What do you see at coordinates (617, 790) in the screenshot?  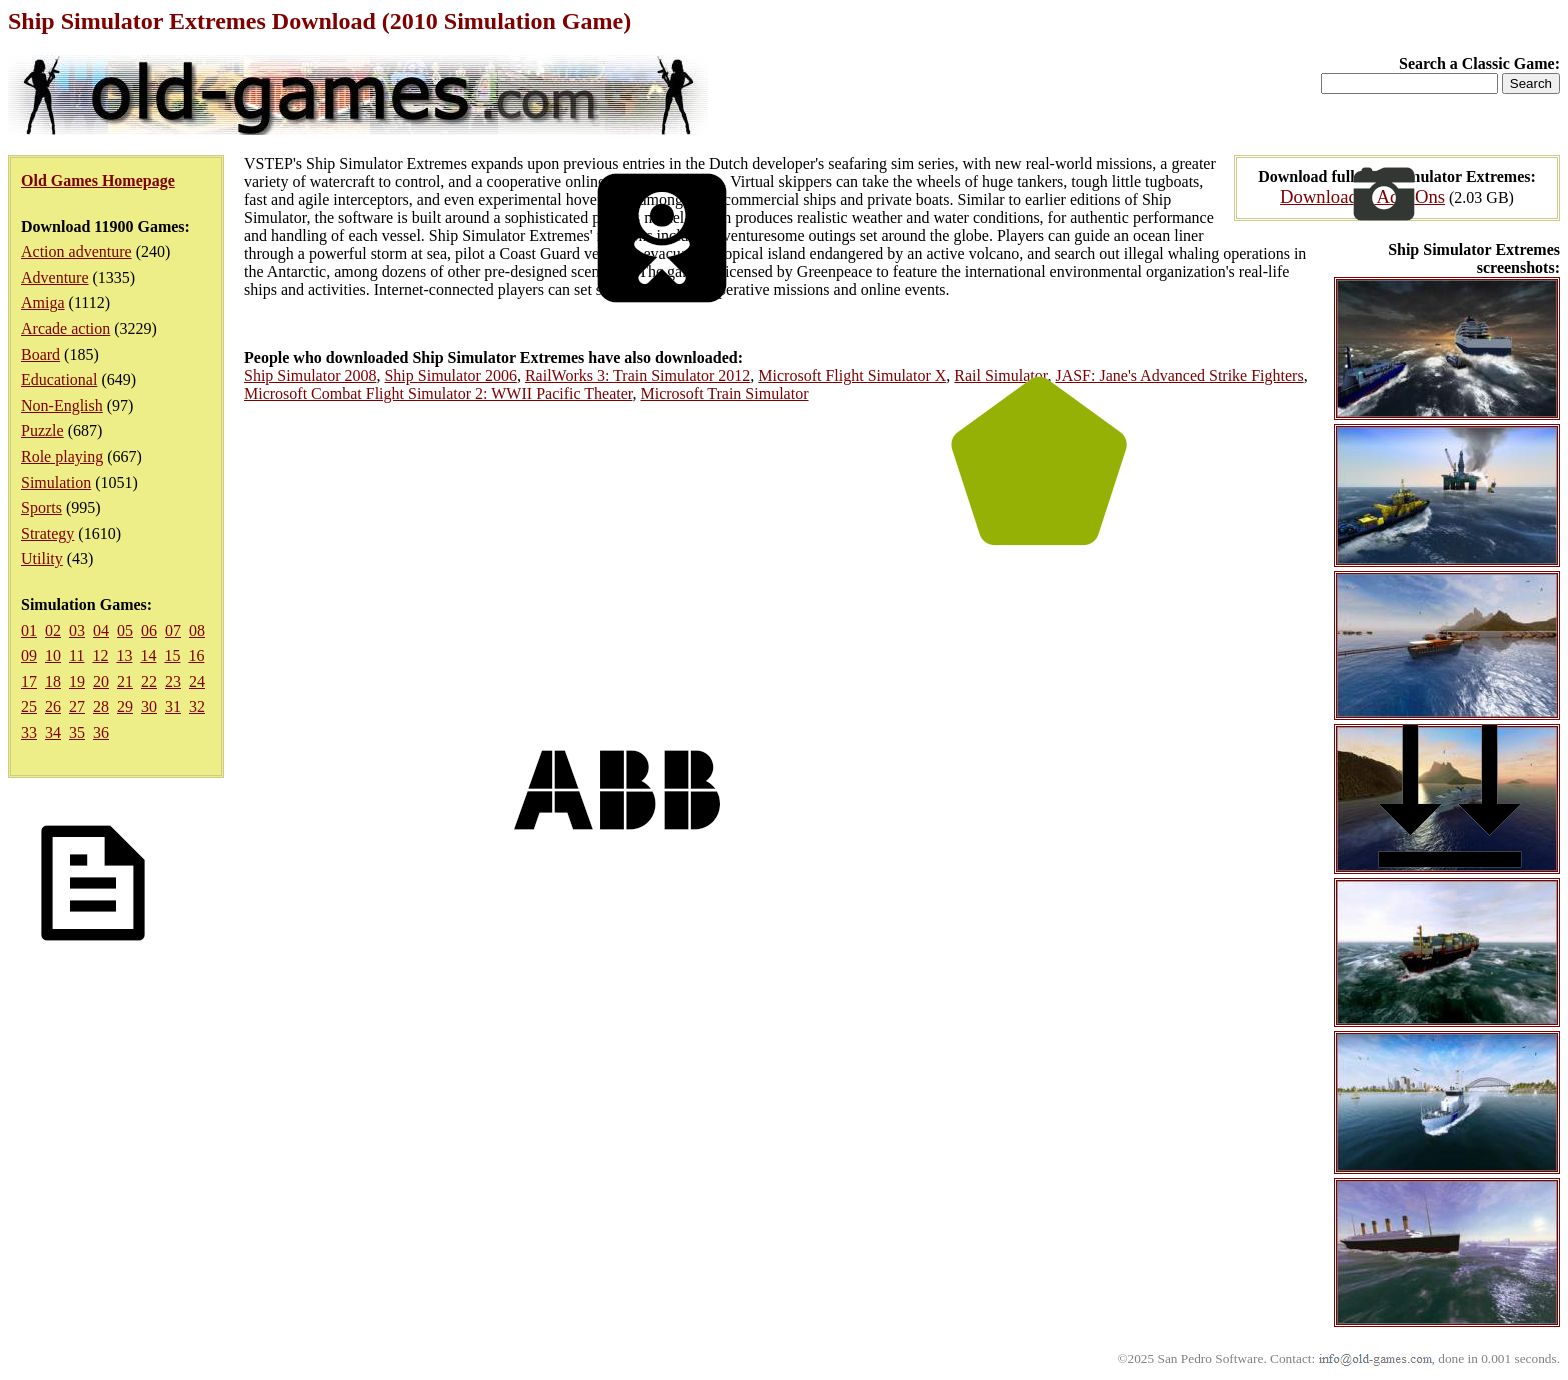 I see `ABB company logo` at bounding box center [617, 790].